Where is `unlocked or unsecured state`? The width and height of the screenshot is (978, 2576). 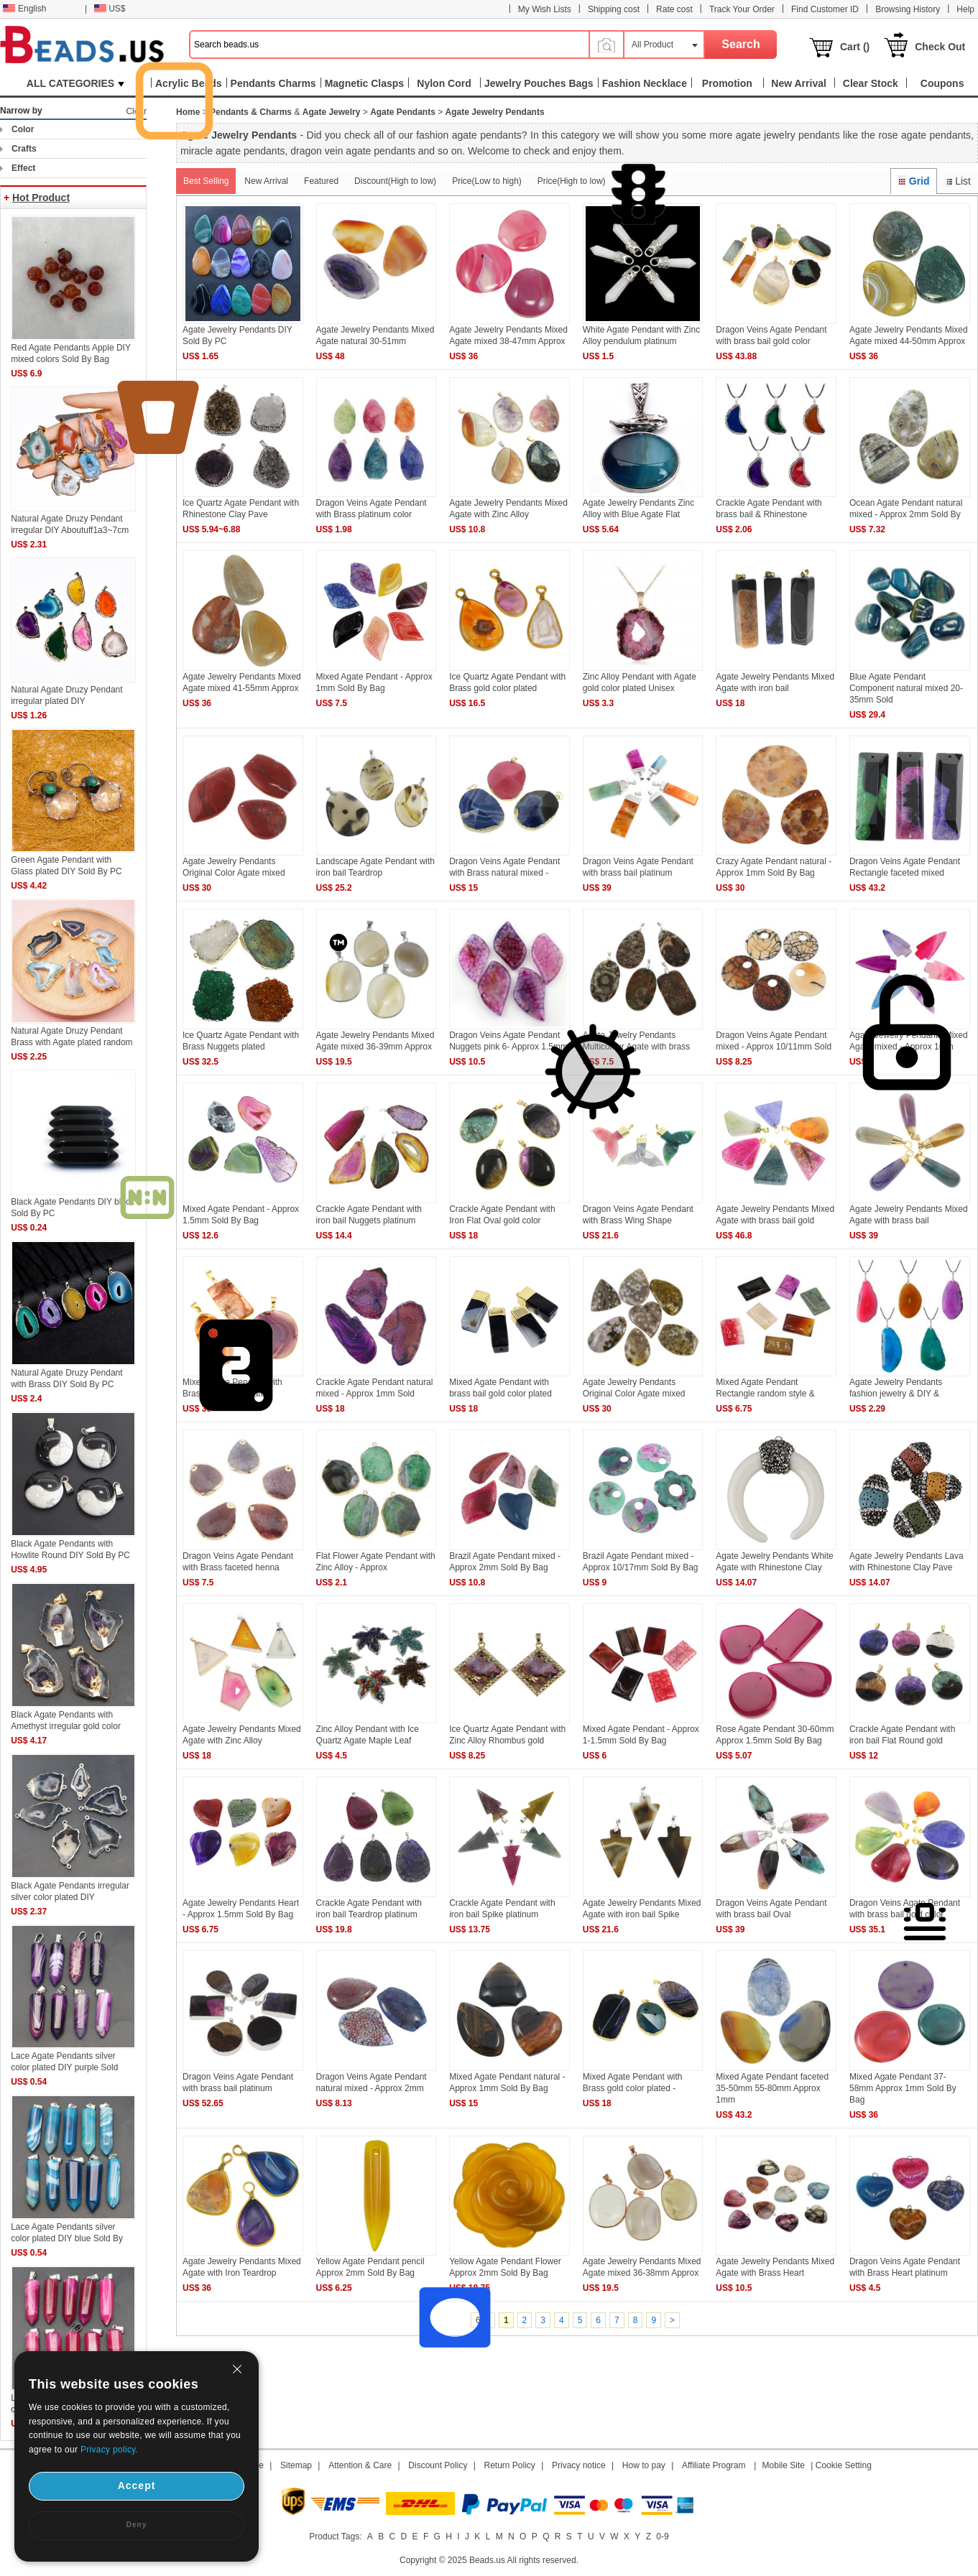
unlocked or unsecured state is located at coordinates (907, 1035).